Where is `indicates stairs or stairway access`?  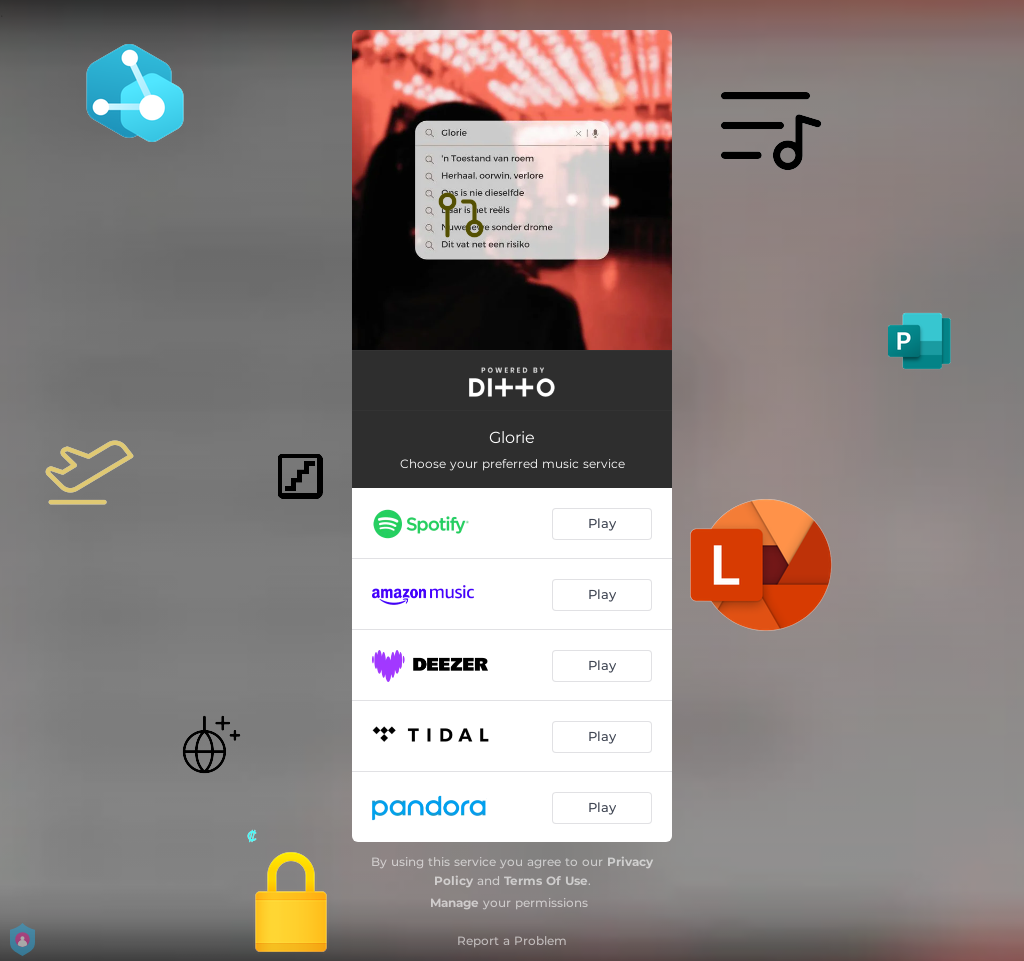
indicates stairs or stairway access is located at coordinates (300, 476).